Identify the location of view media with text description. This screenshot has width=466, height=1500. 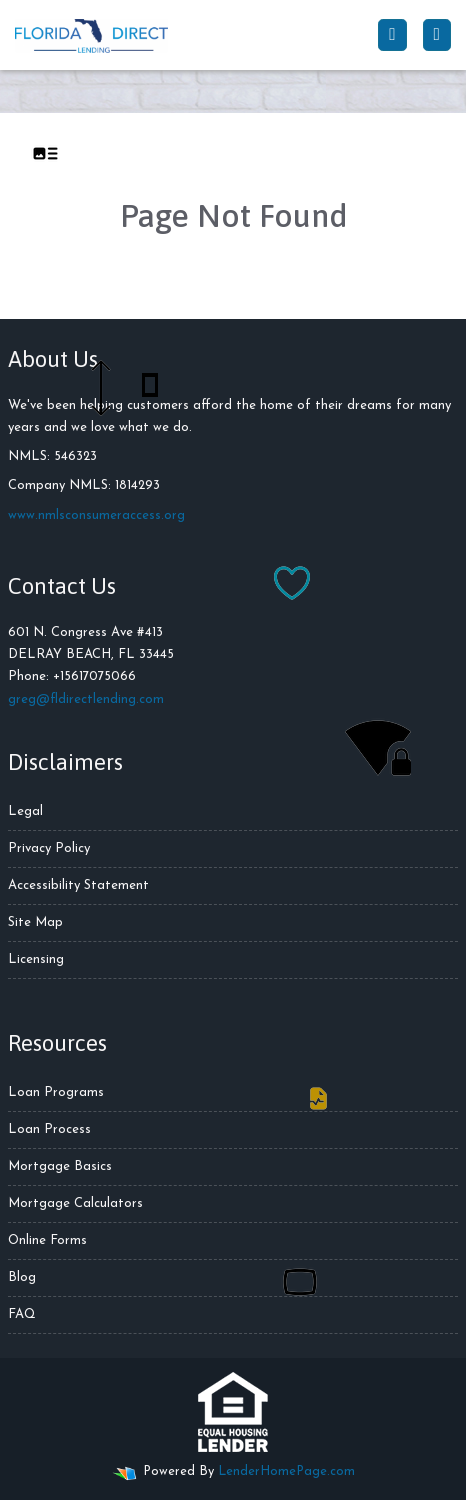
(45, 153).